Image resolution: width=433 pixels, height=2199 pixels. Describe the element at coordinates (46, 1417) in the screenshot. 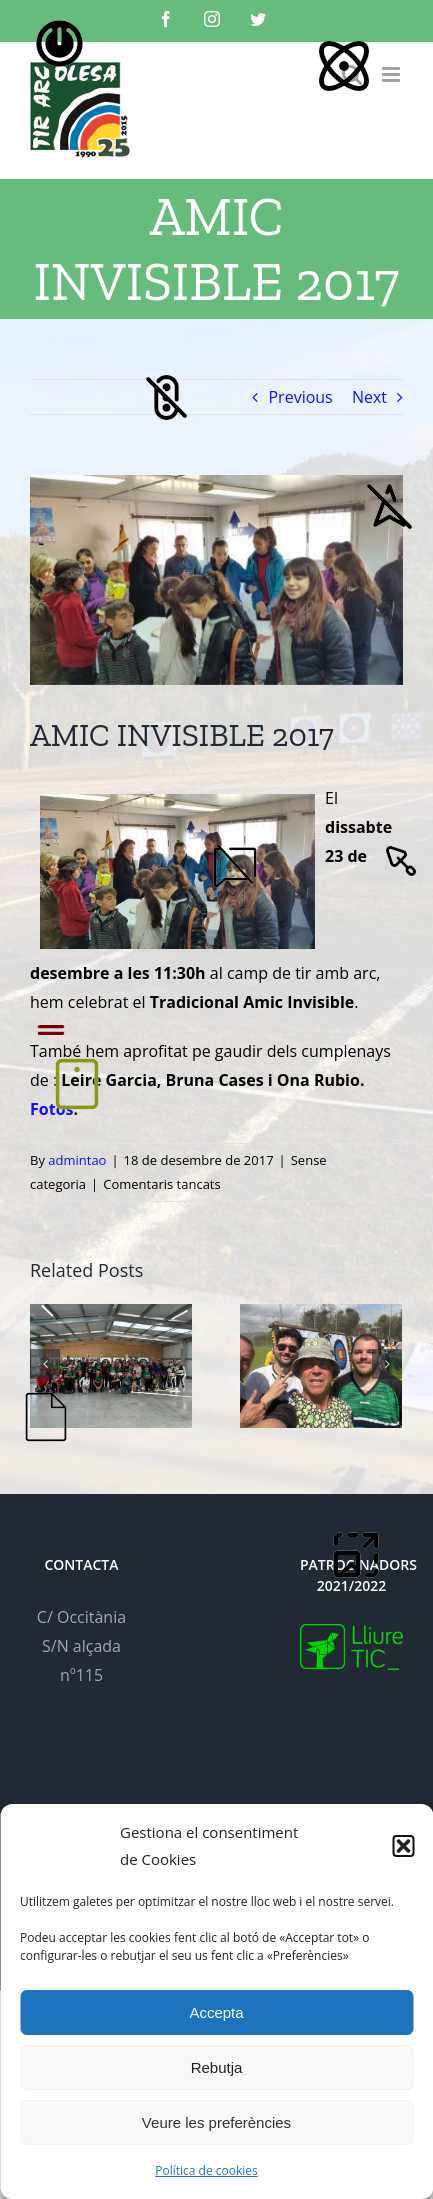

I see `view or open a file` at that location.